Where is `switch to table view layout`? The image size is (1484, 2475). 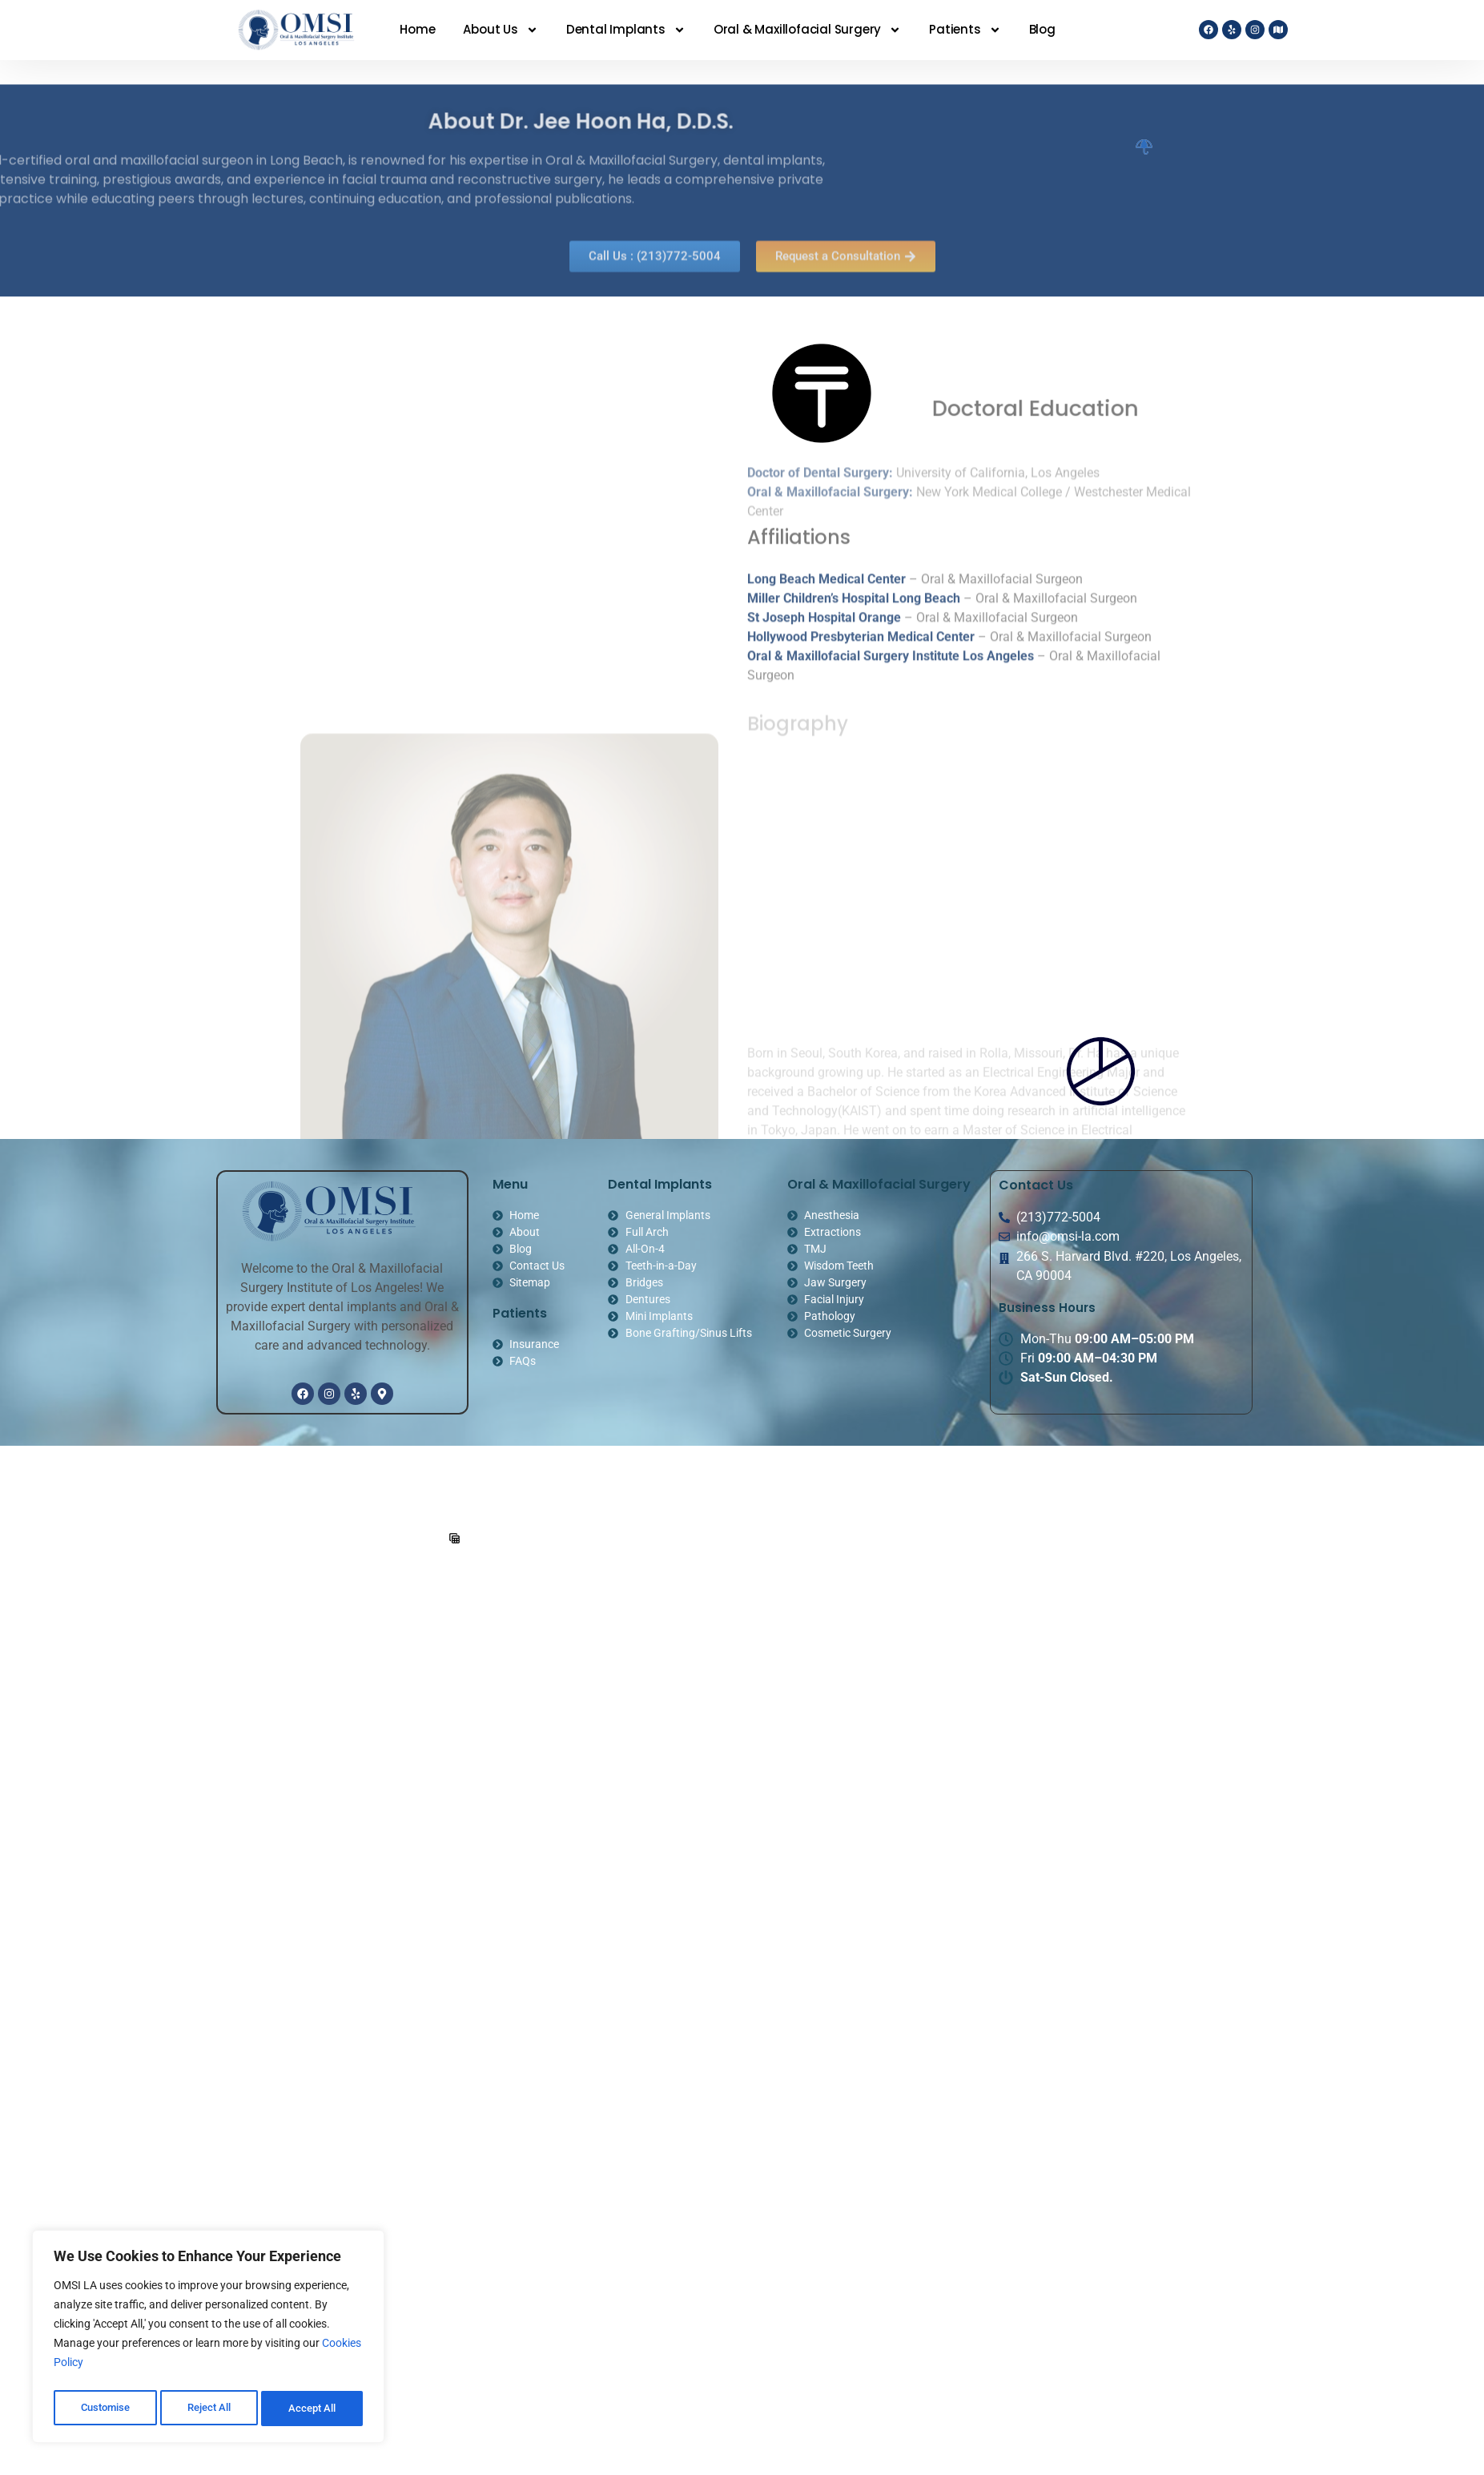 switch to table view layout is located at coordinates (454, 1538).